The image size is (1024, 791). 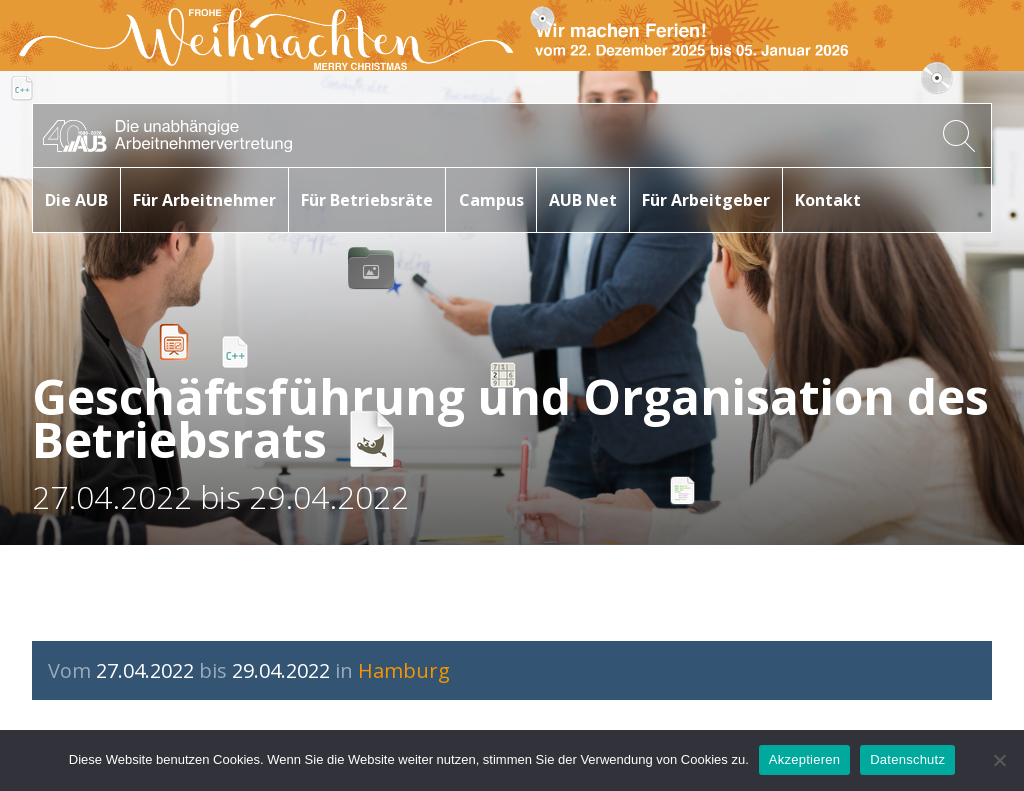 I want to click on indicates a DVD-RW drive or rewritable disc, so click(x=542, y=18).